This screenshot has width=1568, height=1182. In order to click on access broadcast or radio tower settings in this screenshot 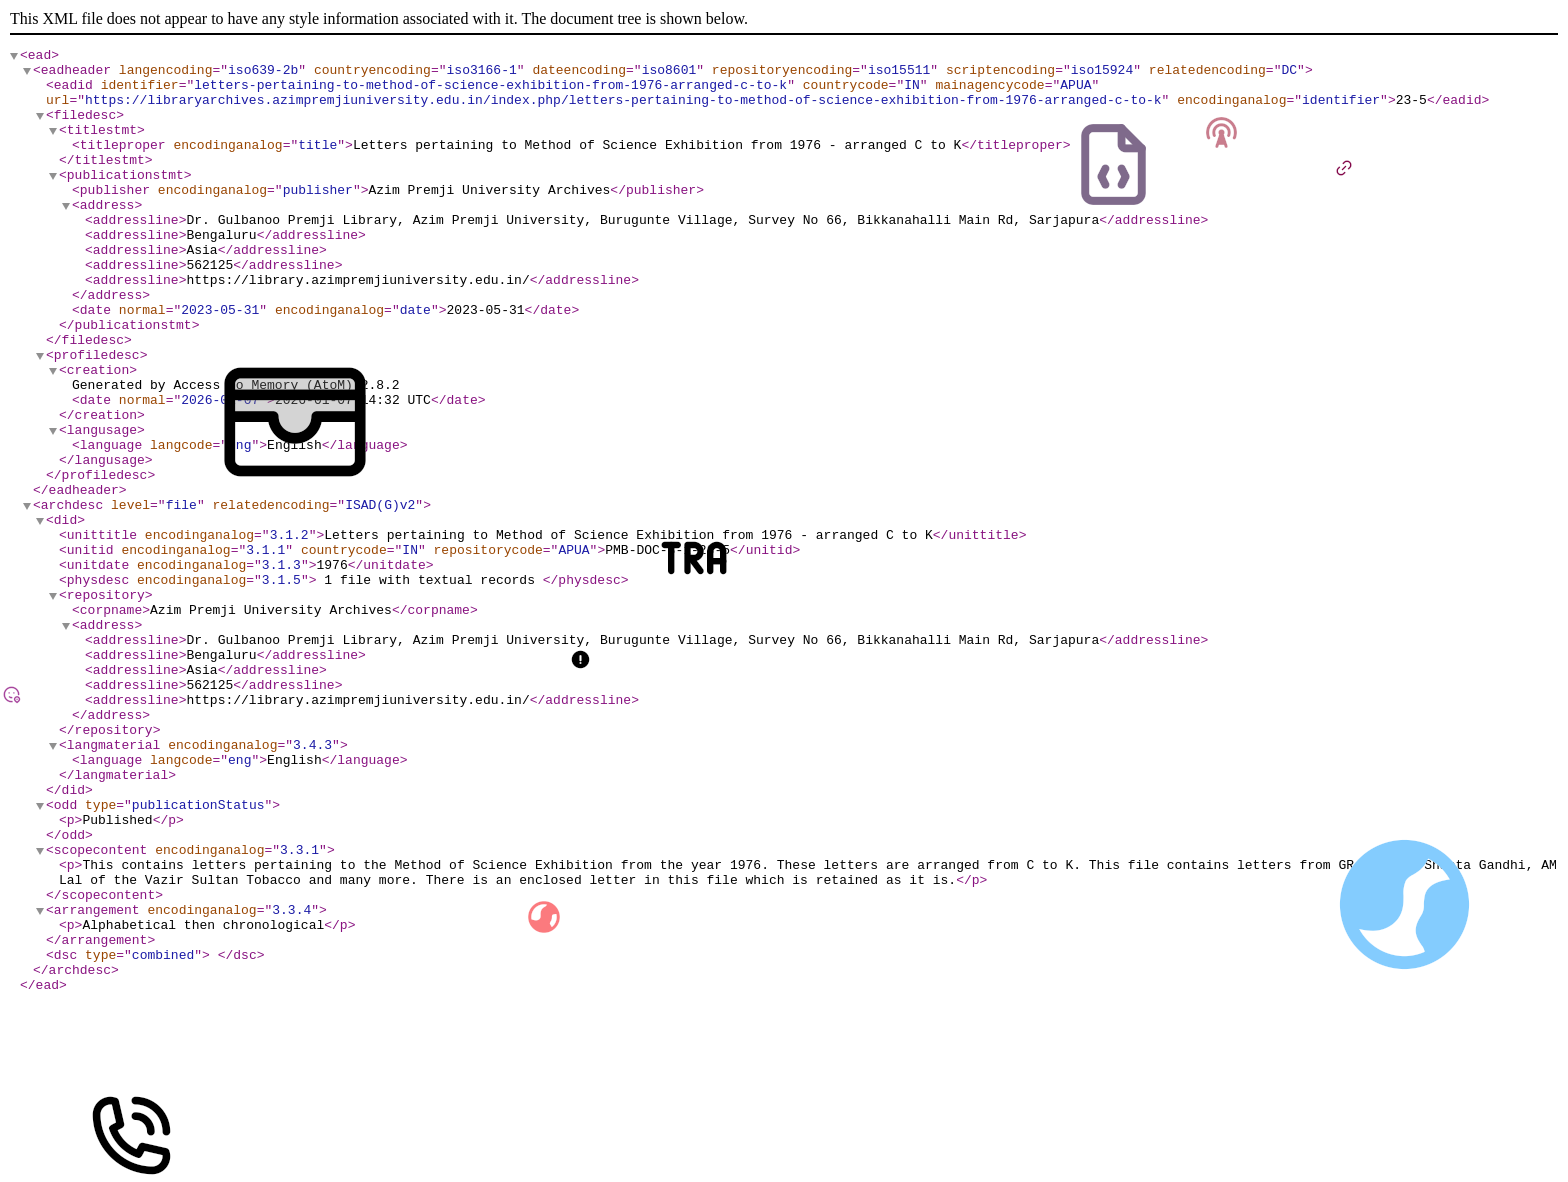, I will do `click(1221, 132)`.